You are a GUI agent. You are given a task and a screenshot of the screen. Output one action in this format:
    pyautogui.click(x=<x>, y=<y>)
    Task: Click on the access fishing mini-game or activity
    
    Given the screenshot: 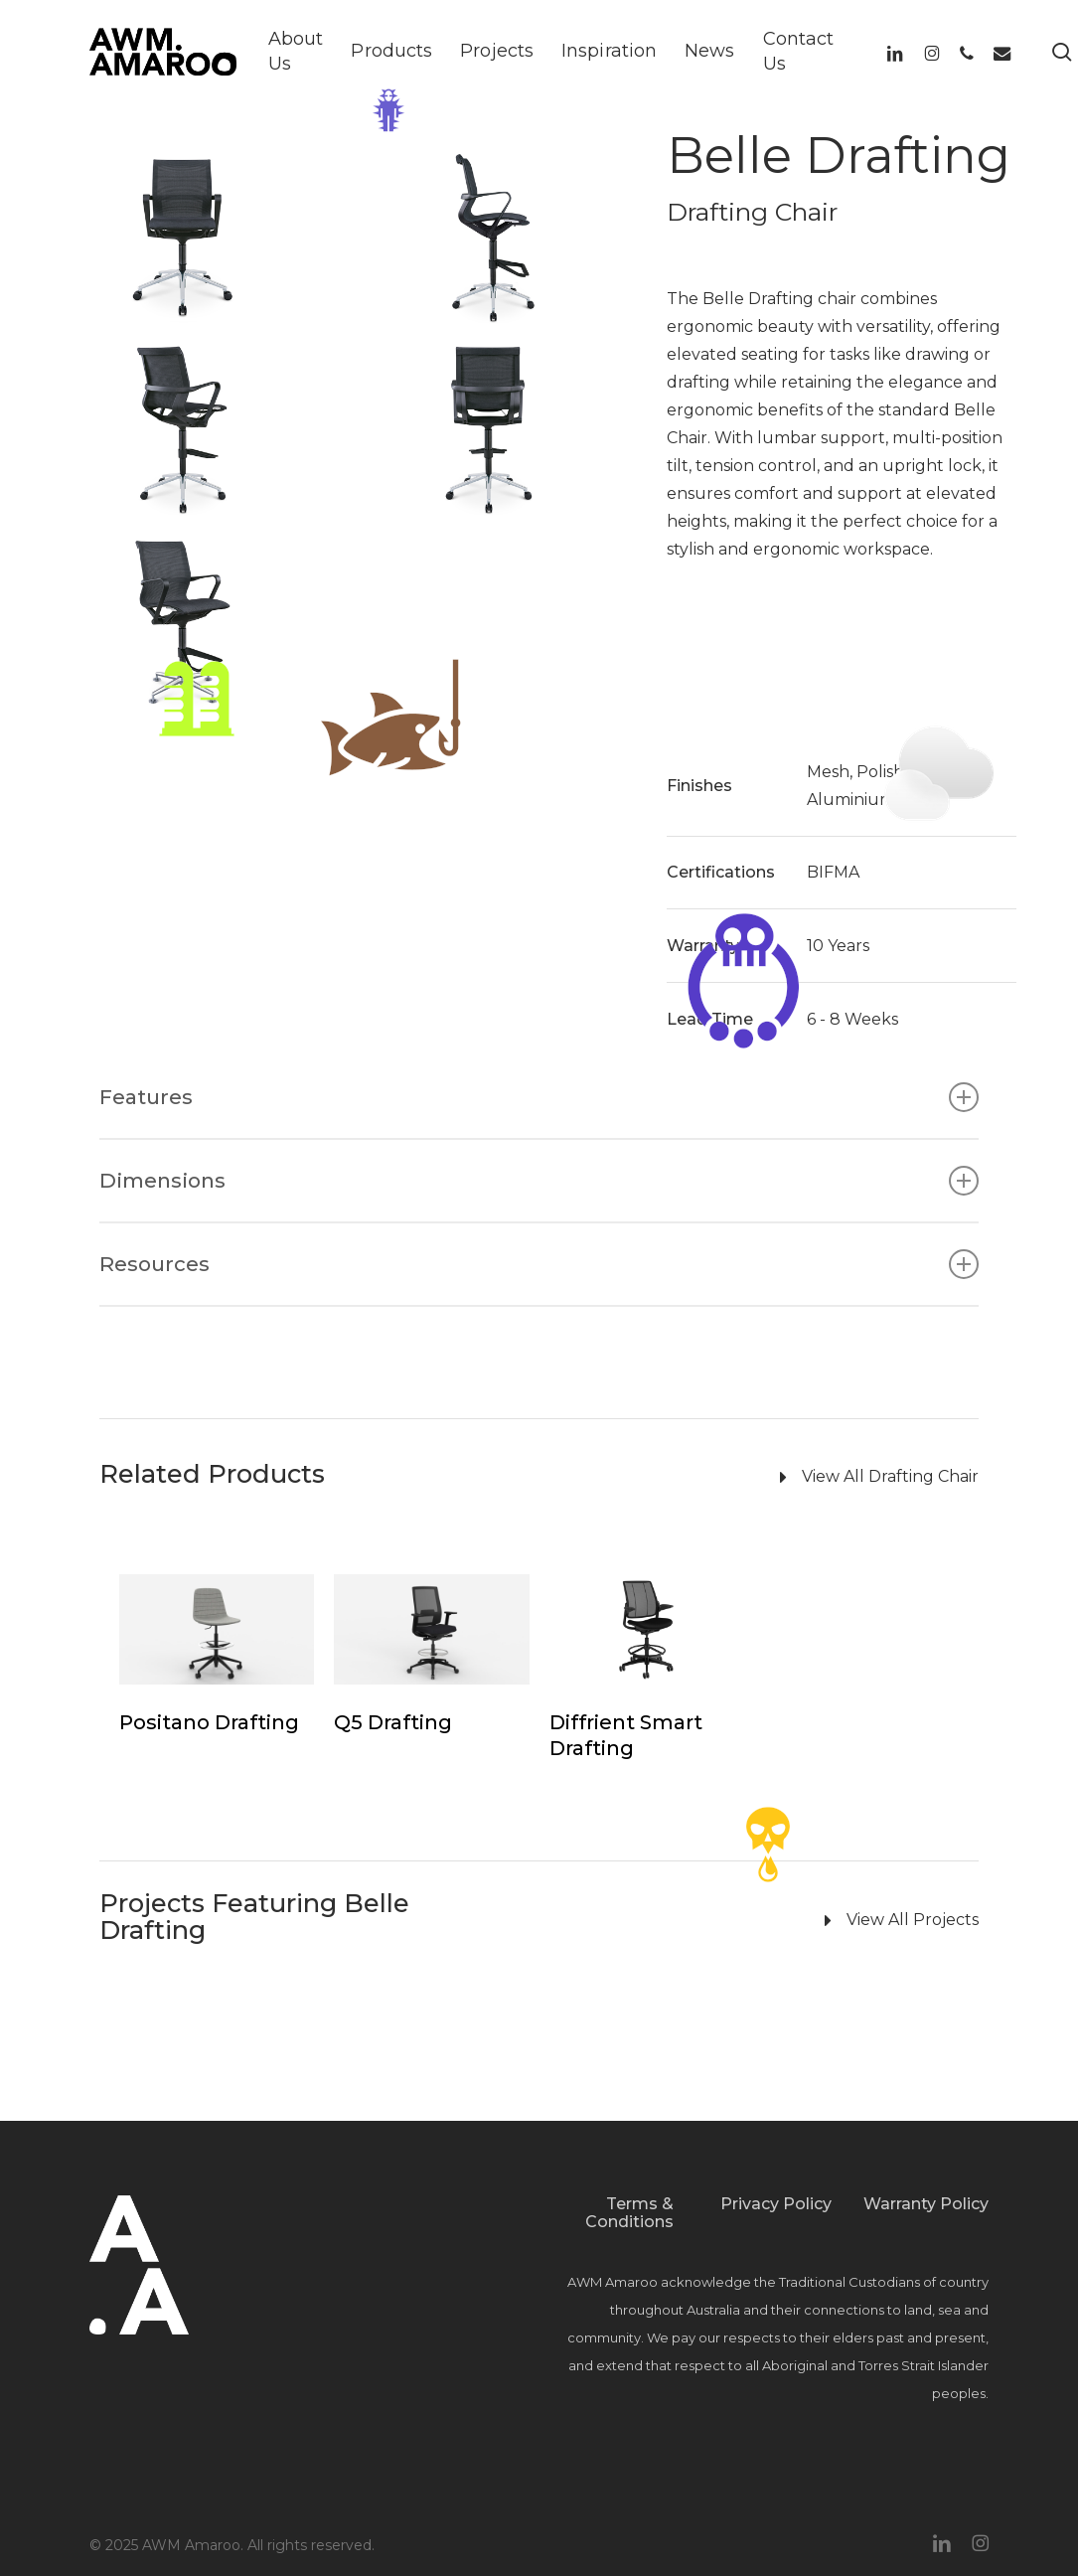 What is the action you would take?
    pyautogui.click(x=393, y=726)
    